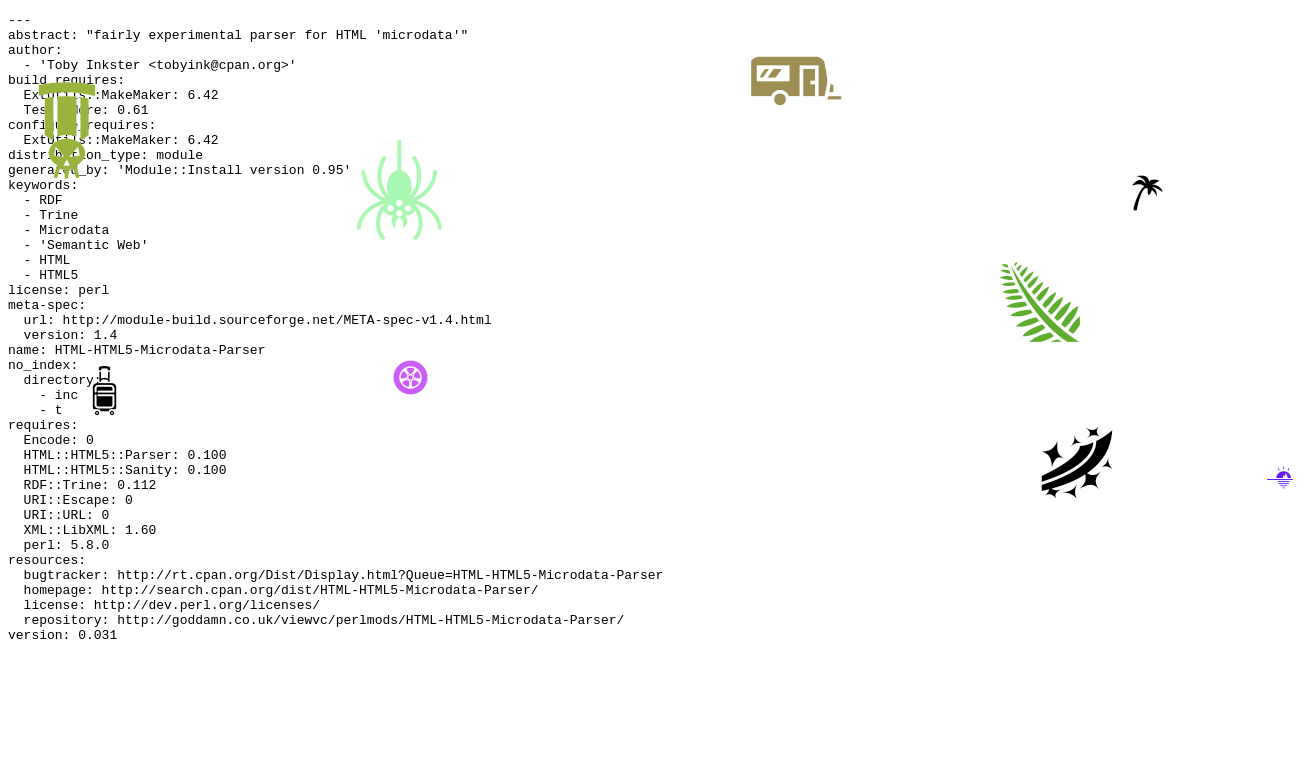 The image size is (1305, 782). What do you see at coordinates (1280, 476) in the screenshot?
I see `view ocean or maritime content` at bounding box center [1280, 476].